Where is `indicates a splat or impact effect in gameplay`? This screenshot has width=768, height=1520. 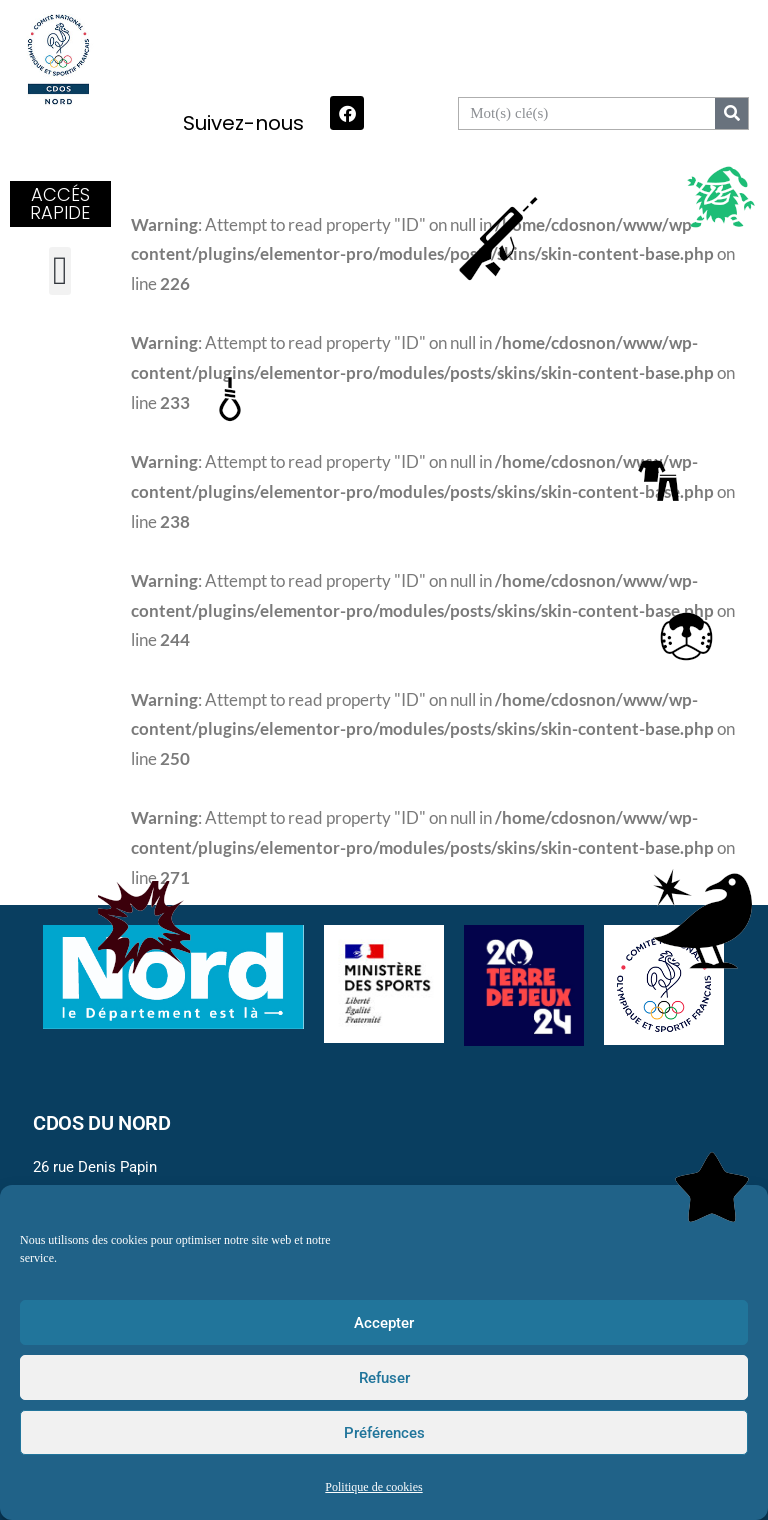 indicates a splat or impact effect in gameplay is located at coordinates (144, 927).